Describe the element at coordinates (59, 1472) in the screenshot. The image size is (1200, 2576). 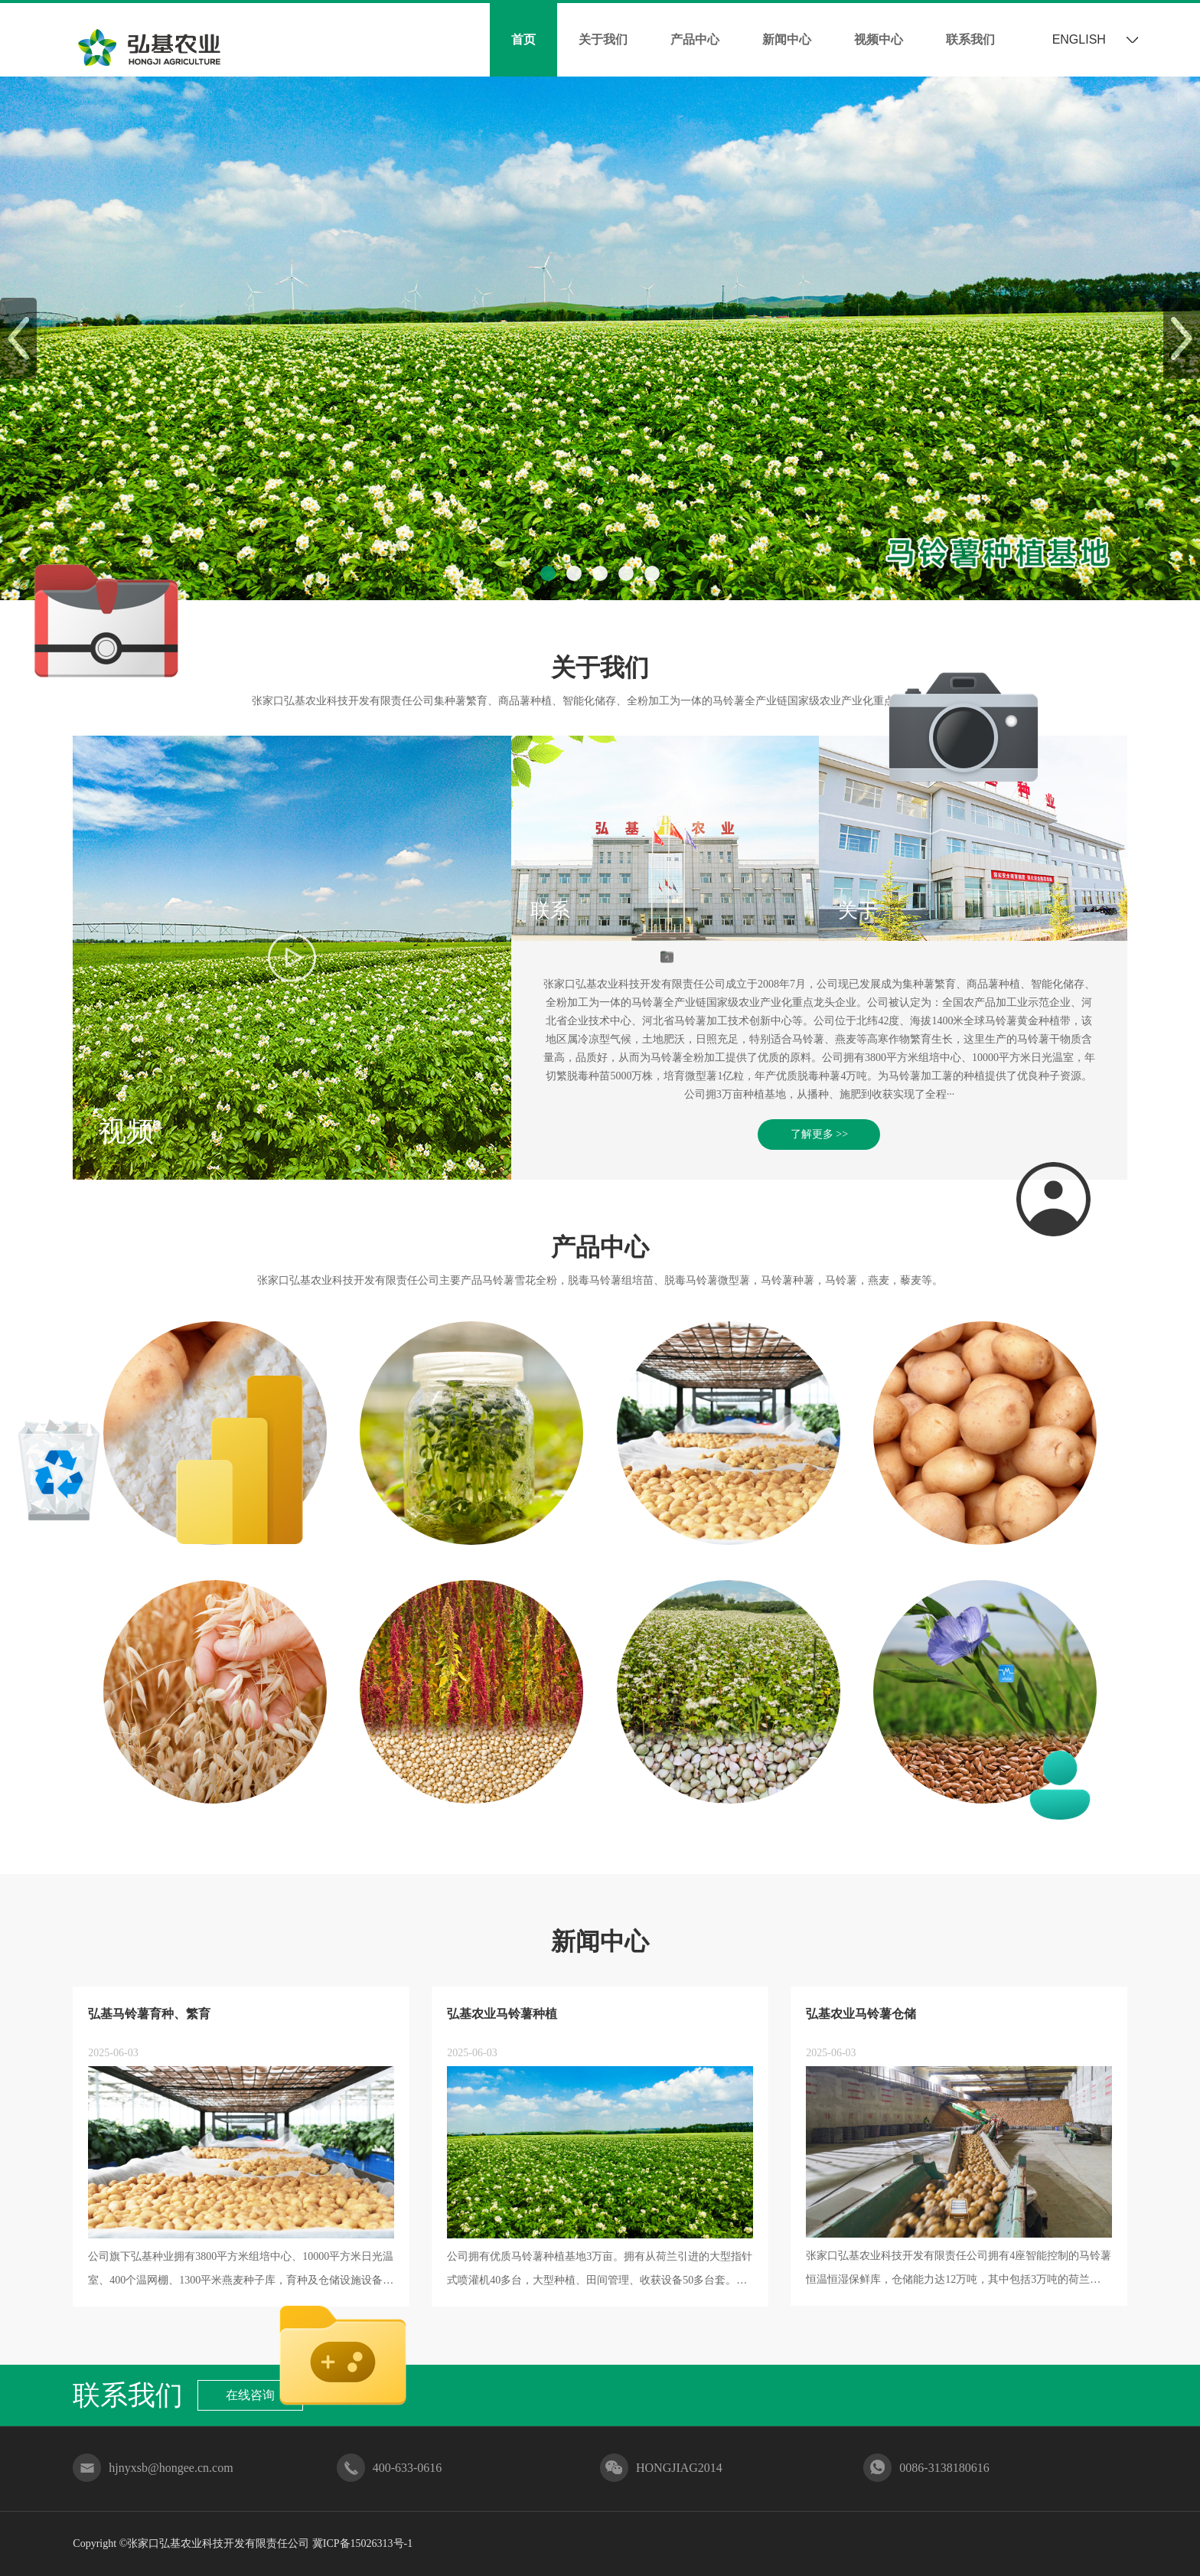
I see `open the recycle bin to view deleted files` at that location.